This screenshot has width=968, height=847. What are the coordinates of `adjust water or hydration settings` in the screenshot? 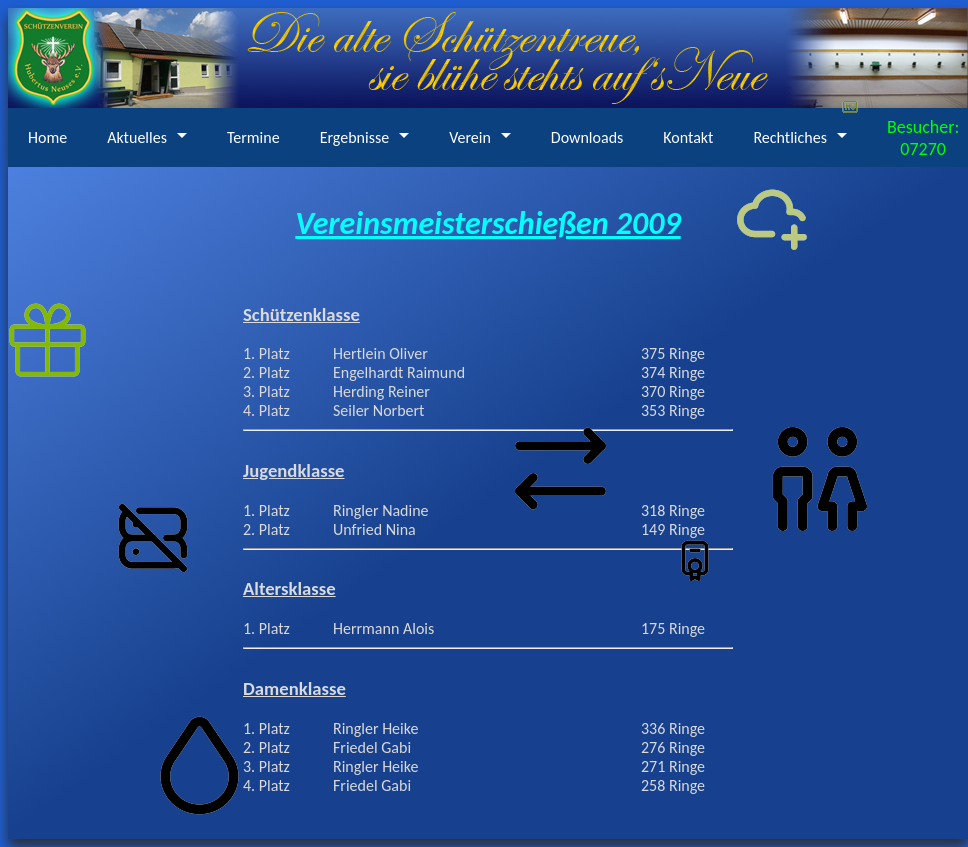 It's located at (199, 765).